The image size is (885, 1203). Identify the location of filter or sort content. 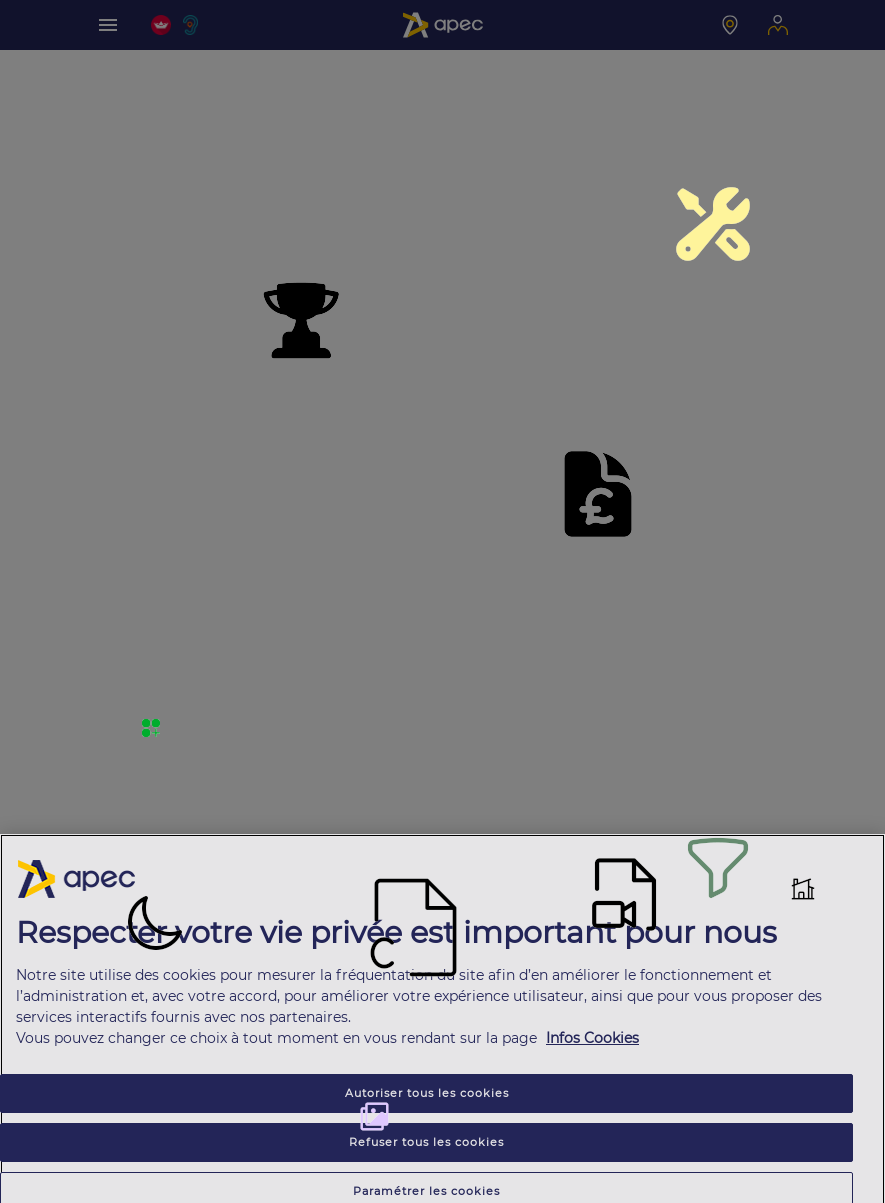
(718, 868).